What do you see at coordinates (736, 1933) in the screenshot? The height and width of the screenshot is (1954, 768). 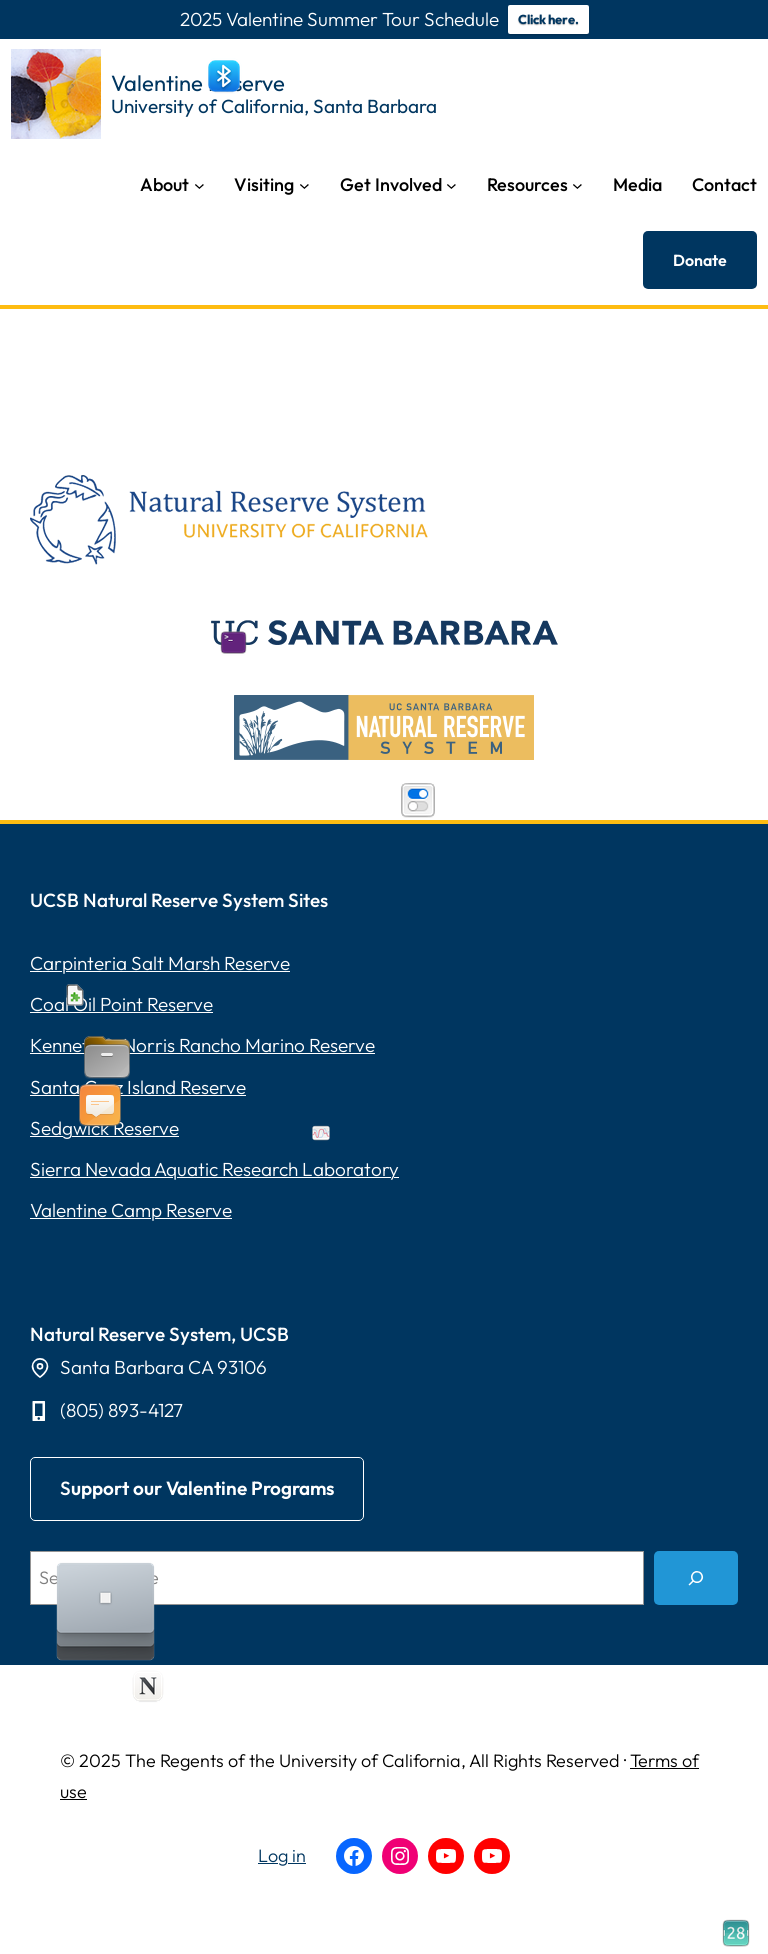 I see `open the calendar app` at bounding box center [736, 1933].